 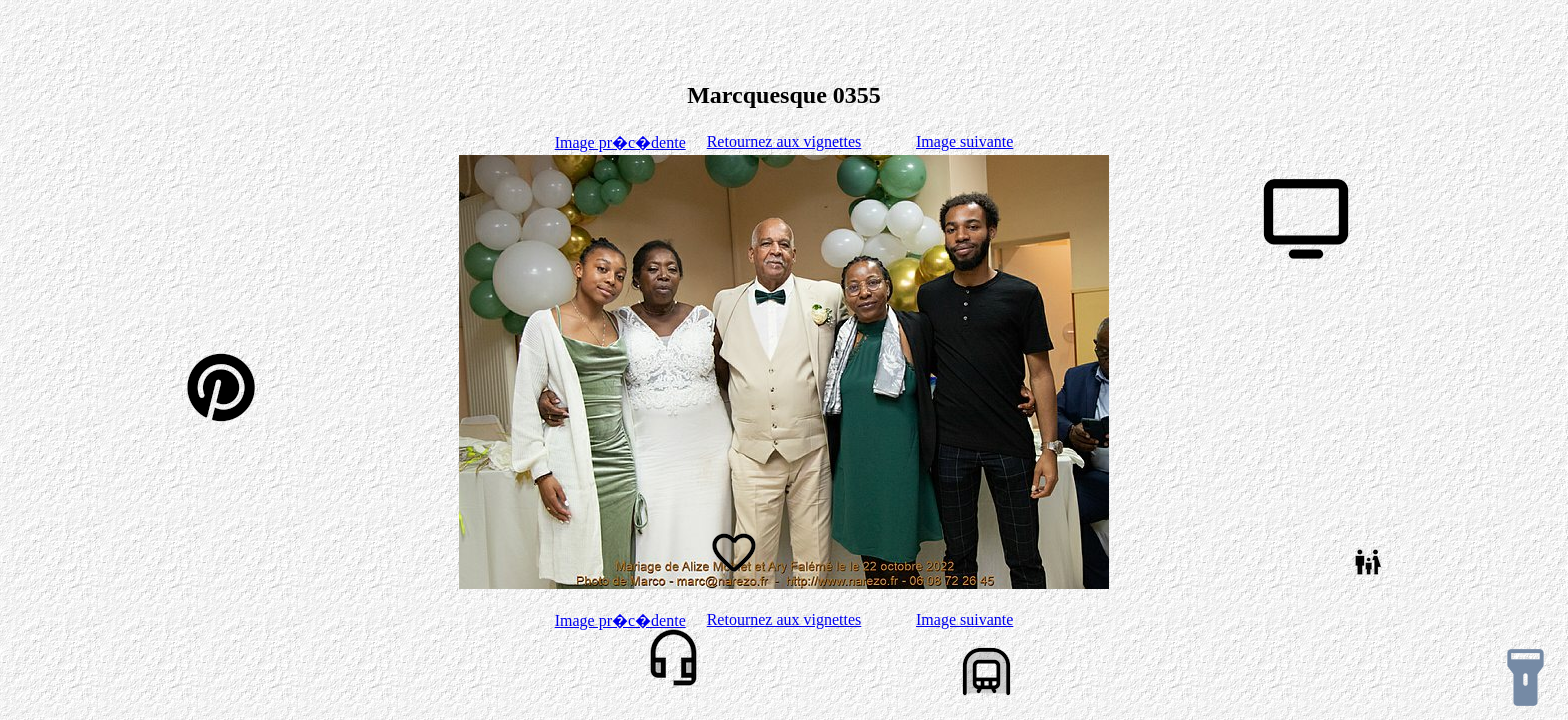 What do you see at coordinates (218, 387) in the screenshot?
I see `open Pinterest app` at bounding box center [218, 387].